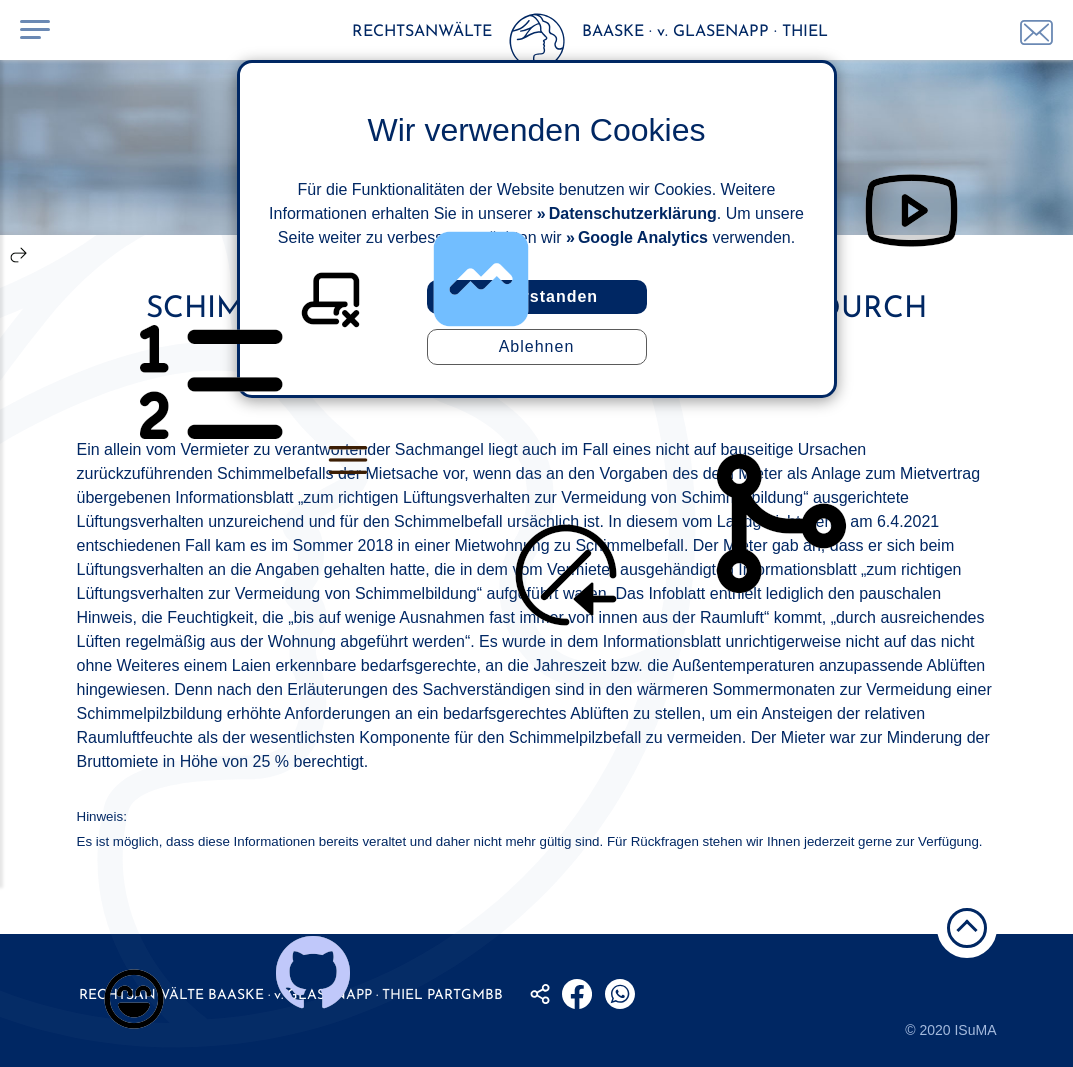  I want to click on redo the last undone action, so click(18, 255).